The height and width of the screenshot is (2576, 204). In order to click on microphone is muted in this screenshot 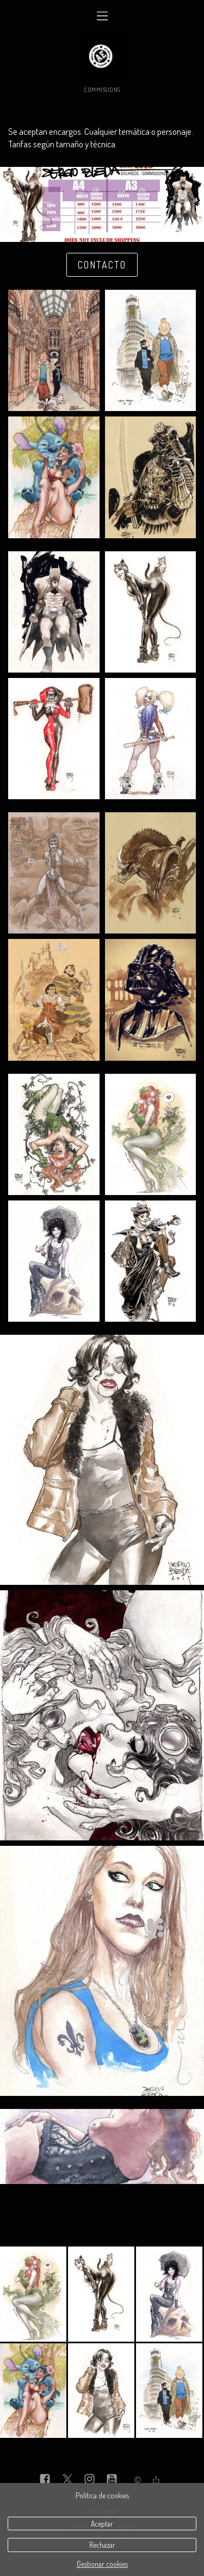, I will do `click(61, 945)`.